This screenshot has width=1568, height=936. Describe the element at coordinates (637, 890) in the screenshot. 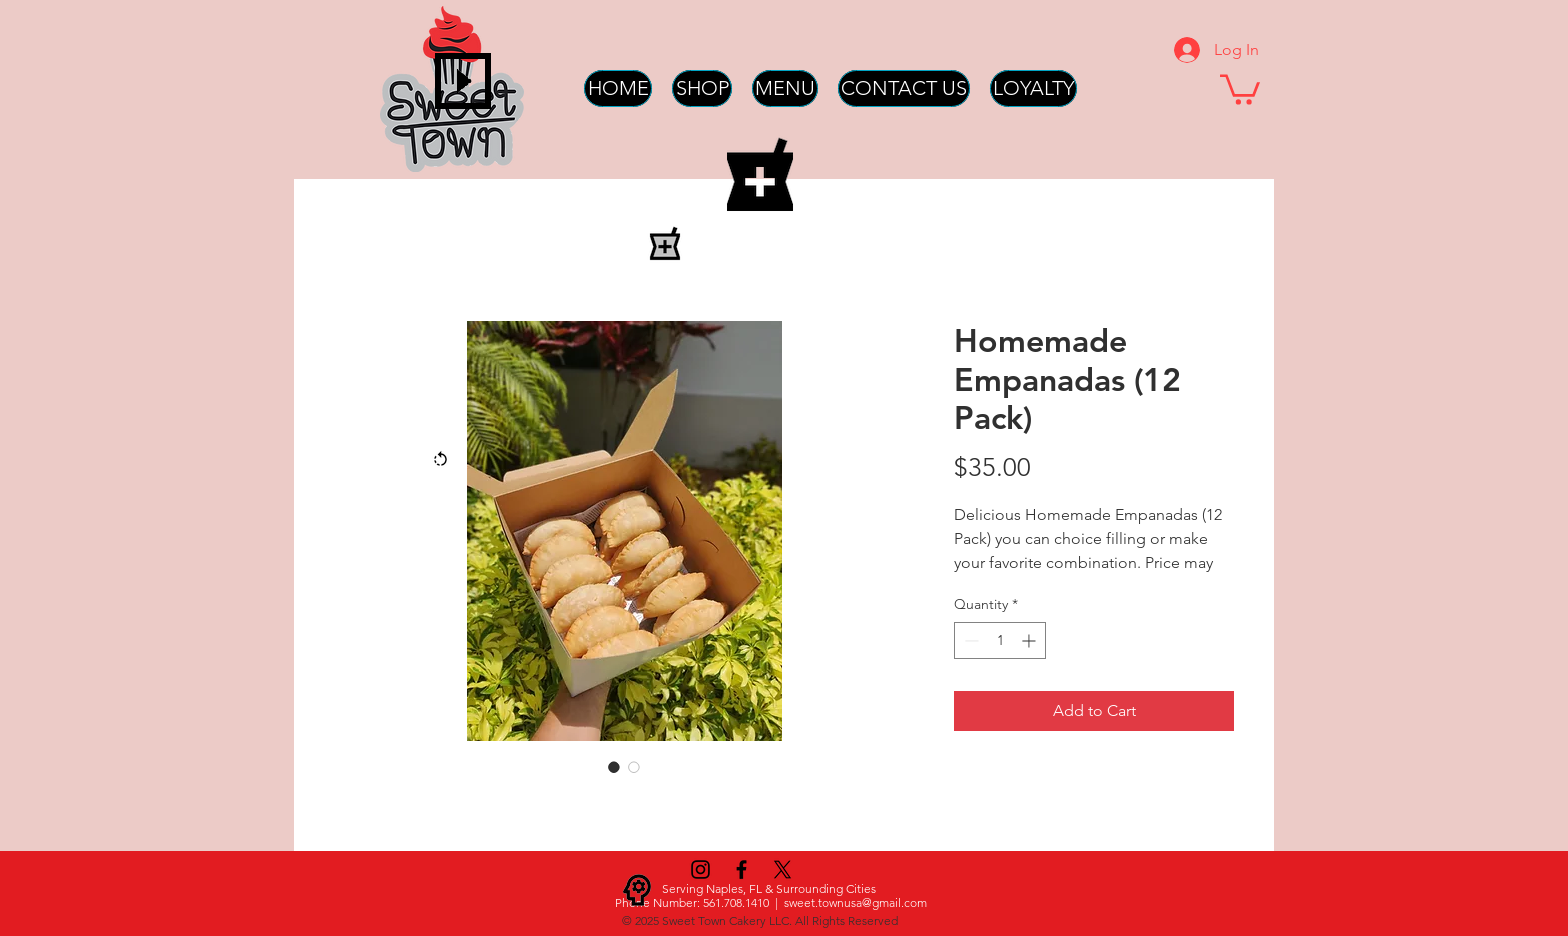

I see `access mental health or psychology features` at that location.